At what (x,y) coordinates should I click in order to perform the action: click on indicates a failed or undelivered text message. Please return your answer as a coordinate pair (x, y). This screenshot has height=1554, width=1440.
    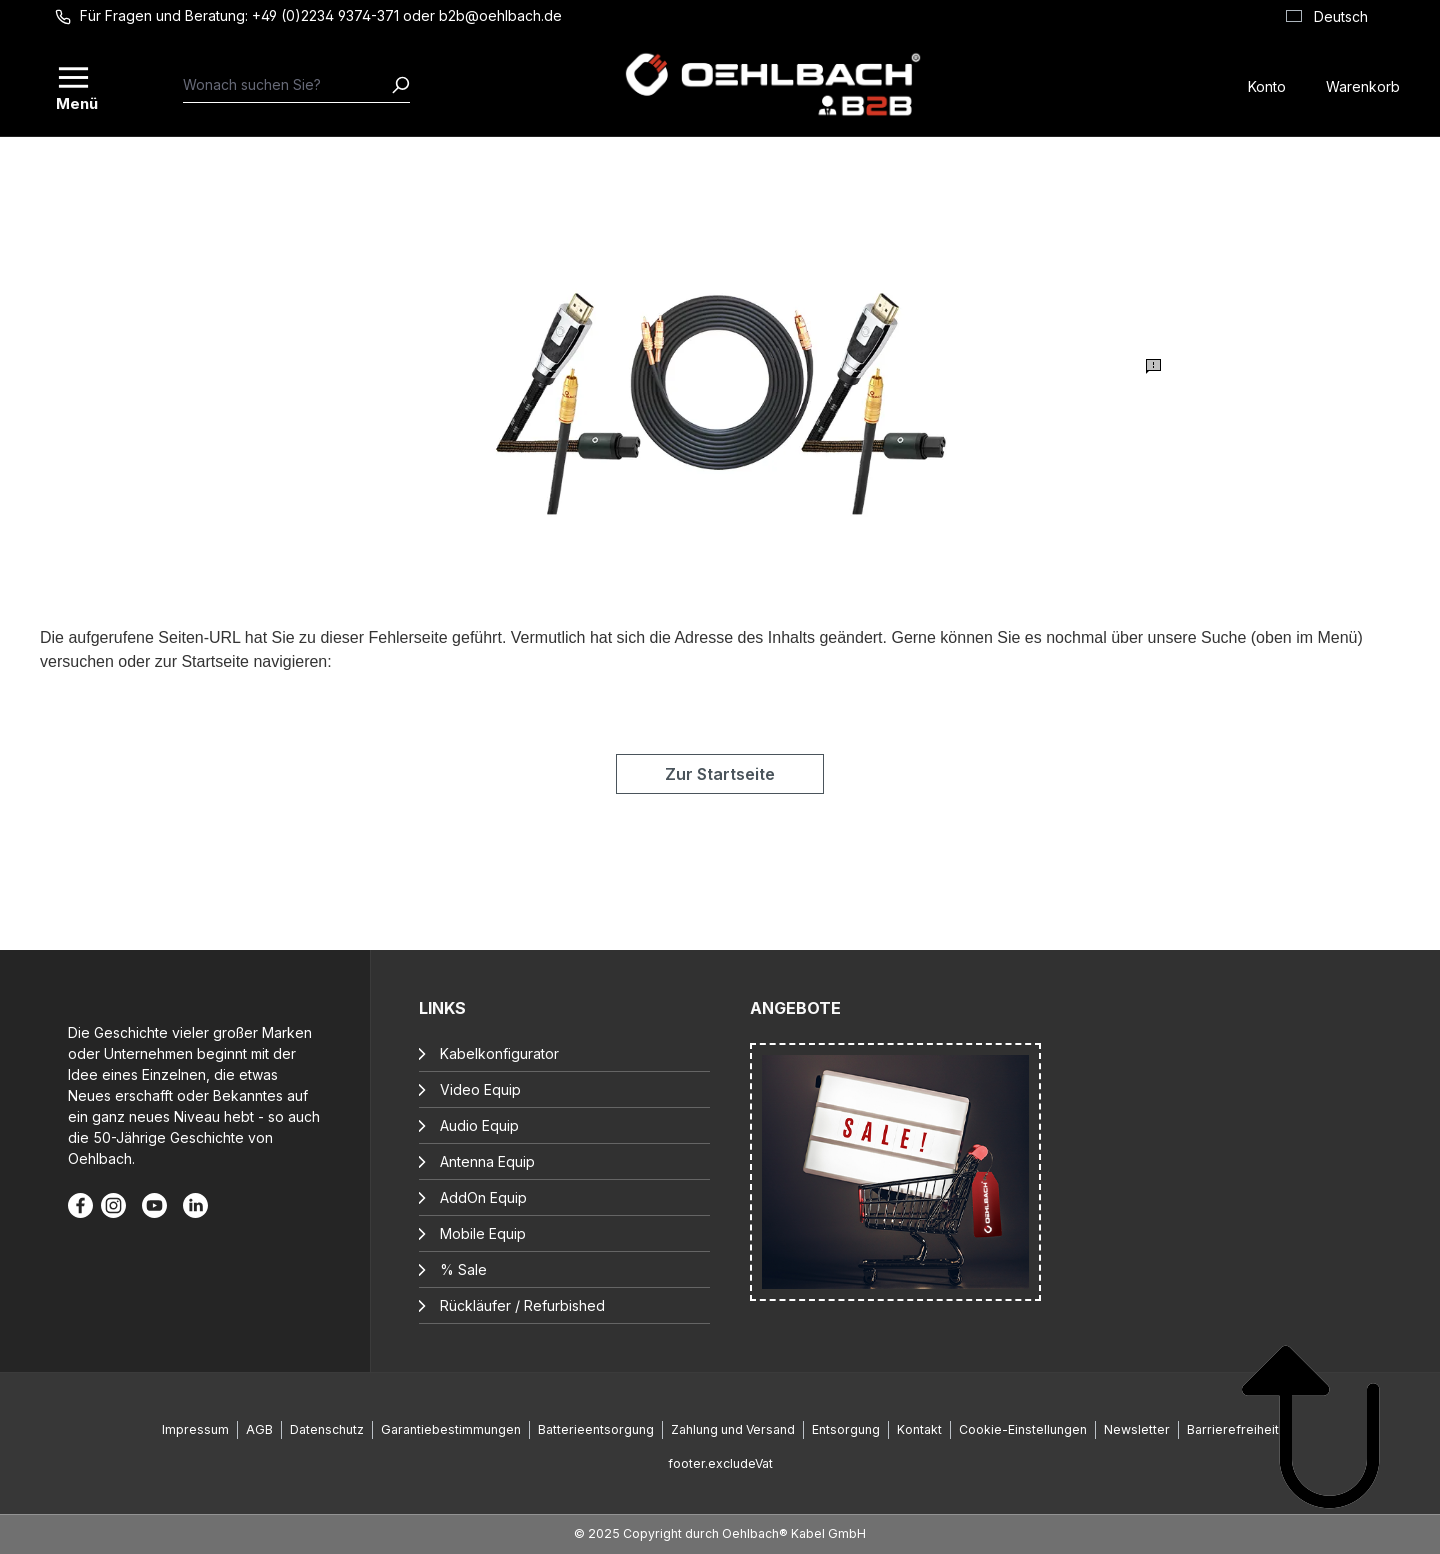
    Looking at the image, I should click on (1153, 366).